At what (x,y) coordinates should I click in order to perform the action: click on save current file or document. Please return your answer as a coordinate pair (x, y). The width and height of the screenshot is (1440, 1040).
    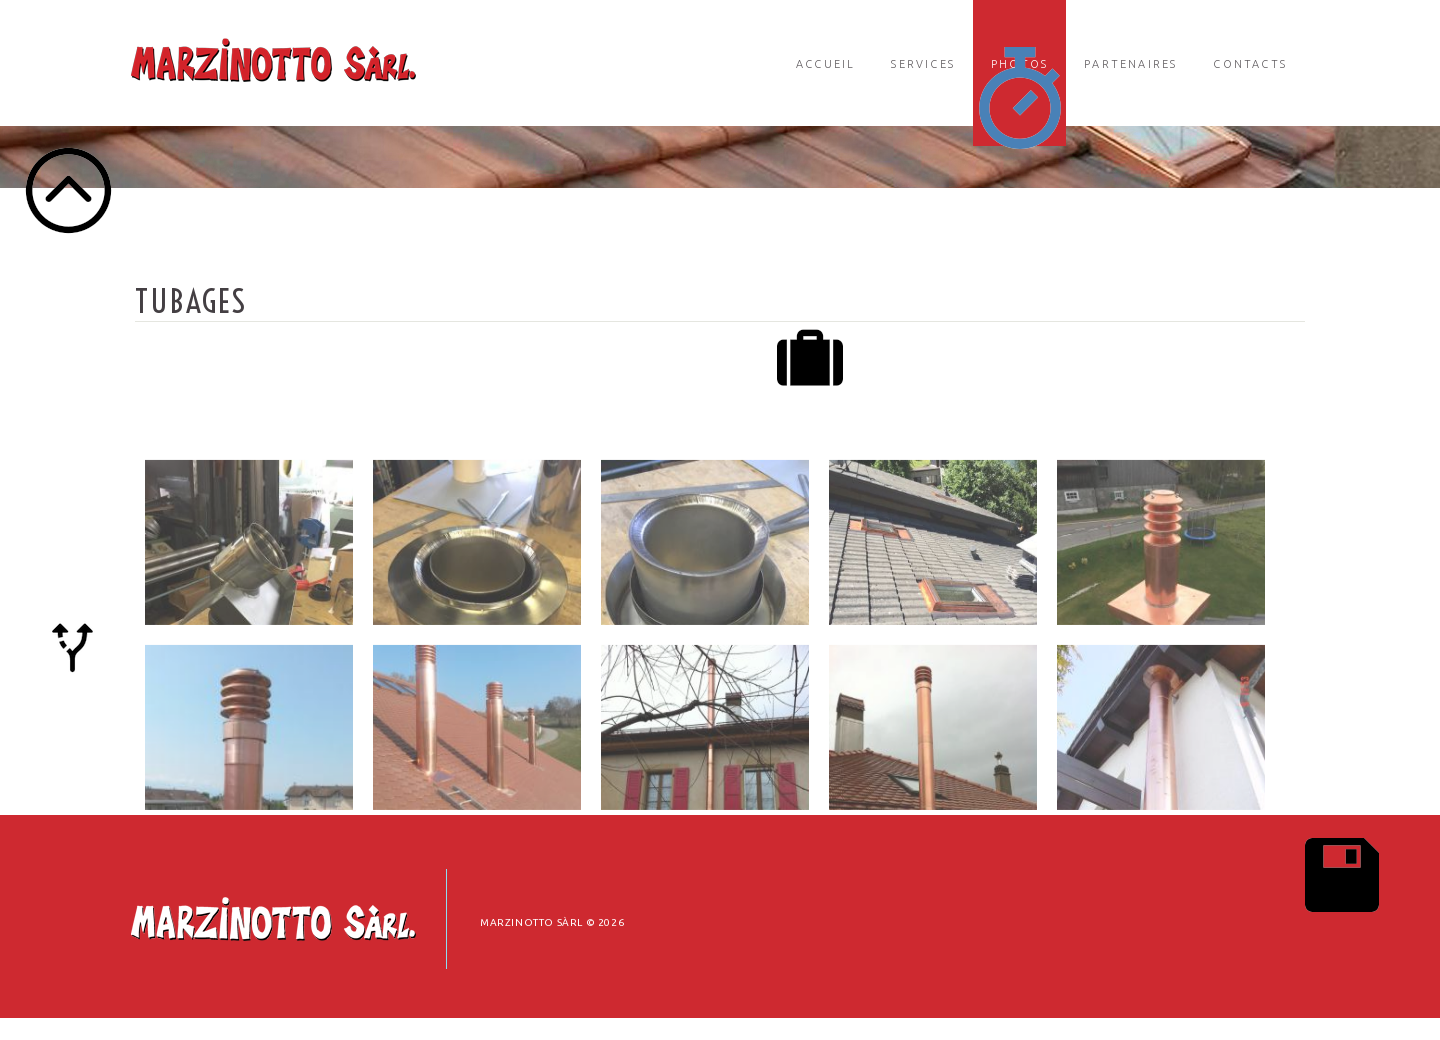
    Looking at the image, I should click on (1342, 875).